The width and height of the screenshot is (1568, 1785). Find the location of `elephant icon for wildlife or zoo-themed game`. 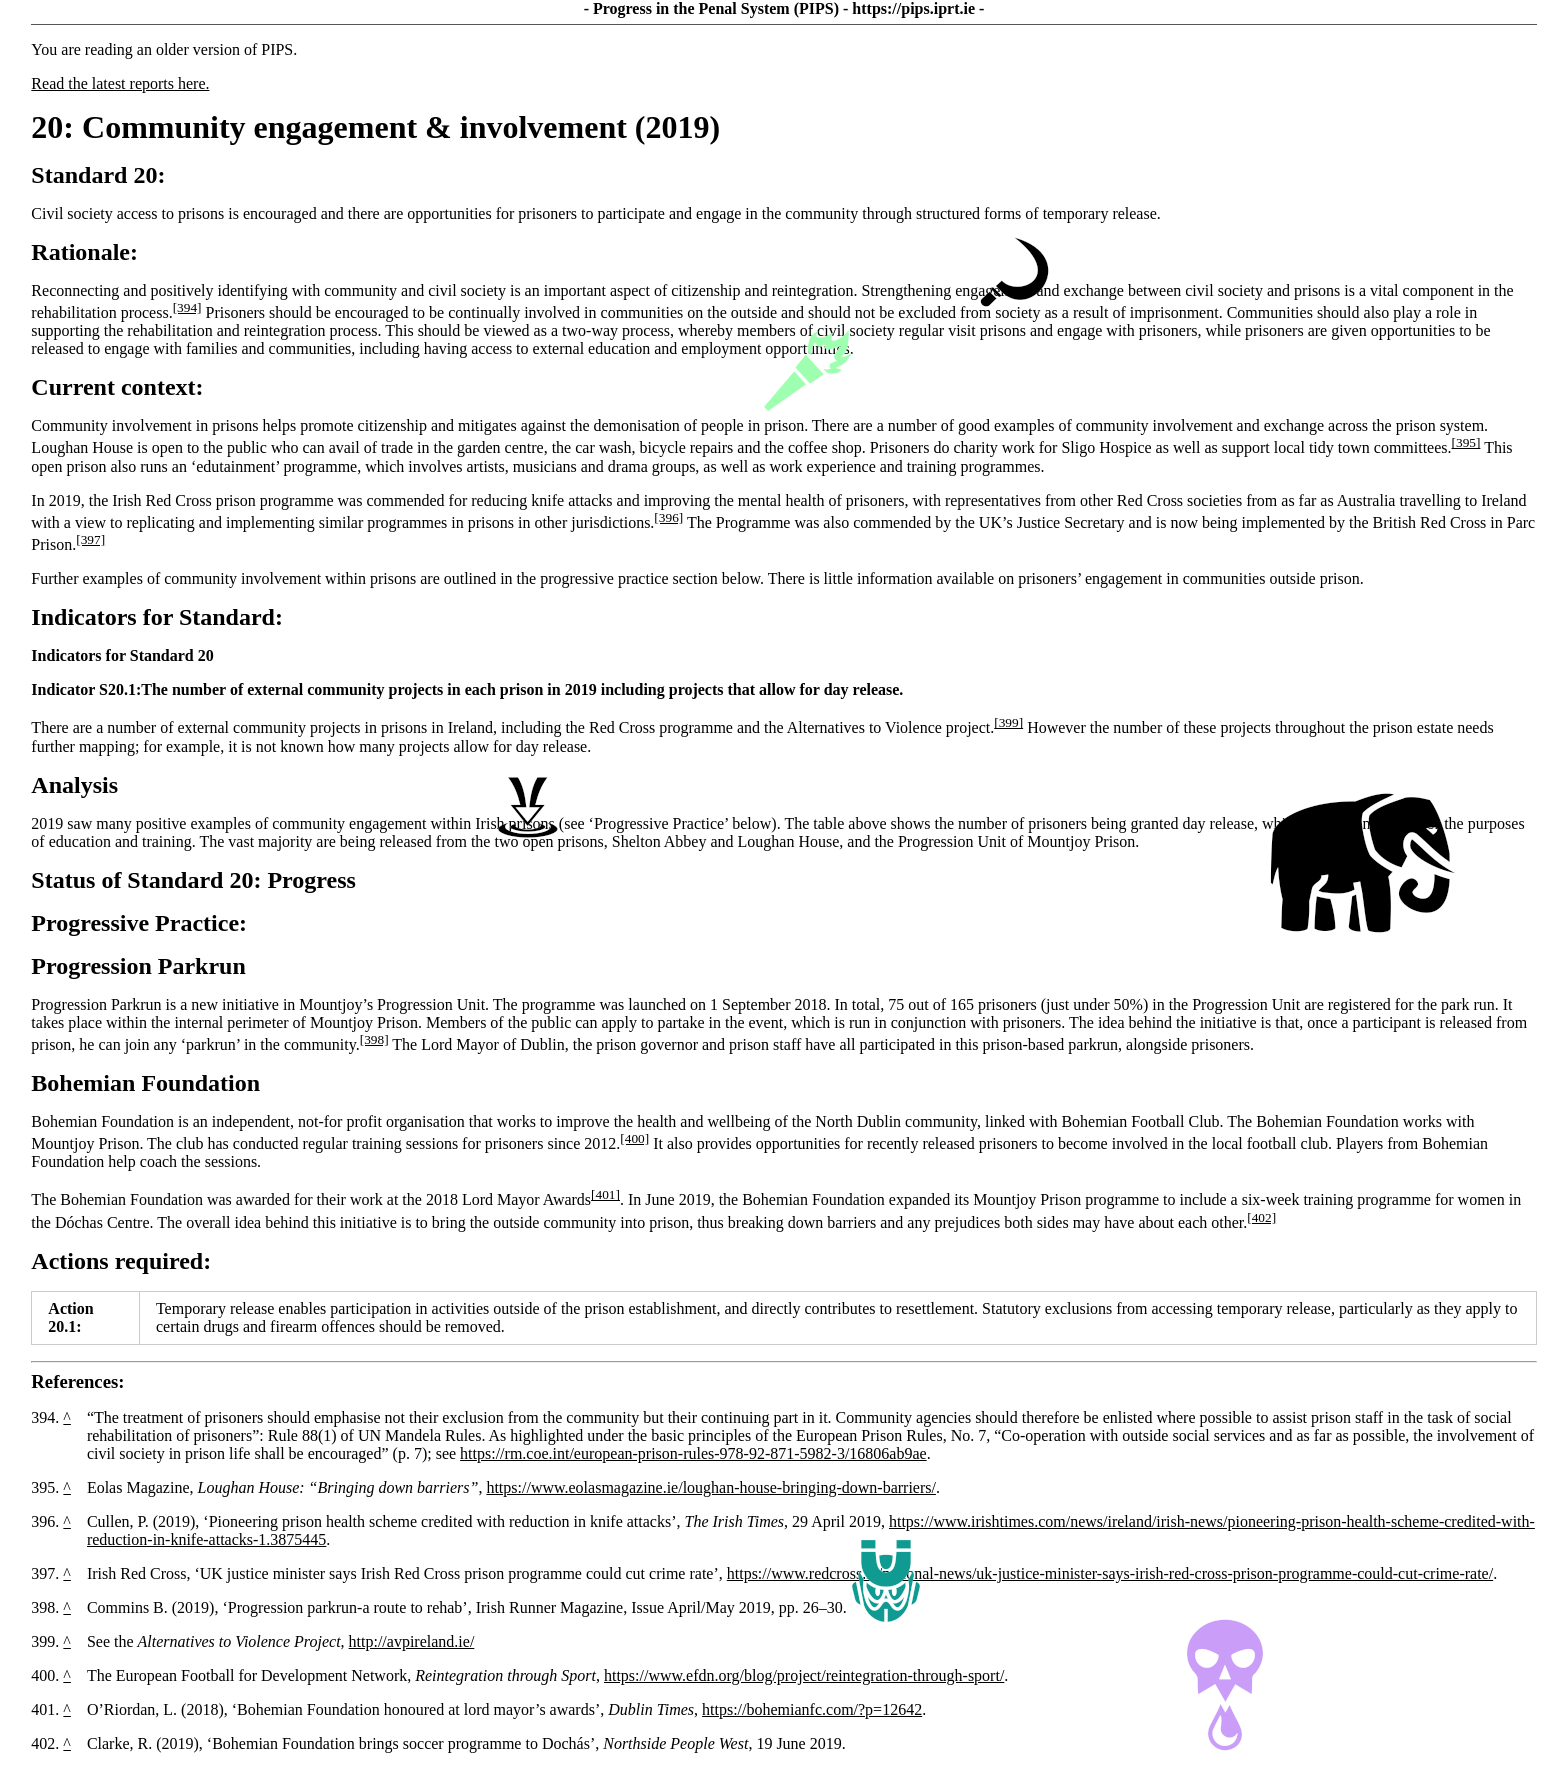

elephant icon for wildlife or zoo-themed game is located at coordinates (1363, 863).